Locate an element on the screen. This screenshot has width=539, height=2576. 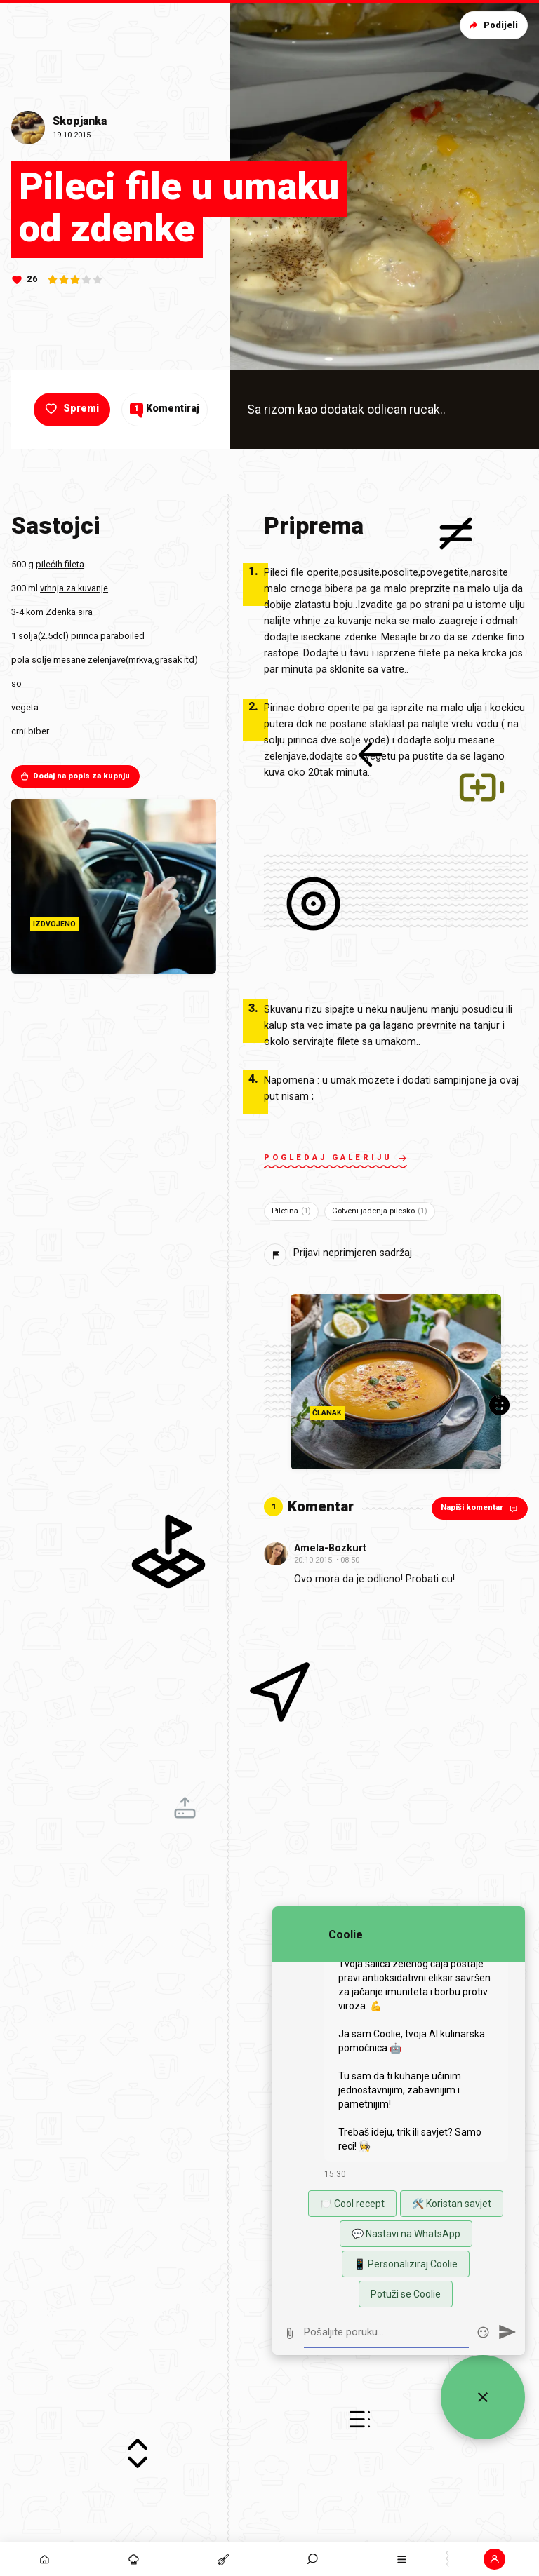
expand or collapse a dropdown menu is located at coordinates (138, 2453).